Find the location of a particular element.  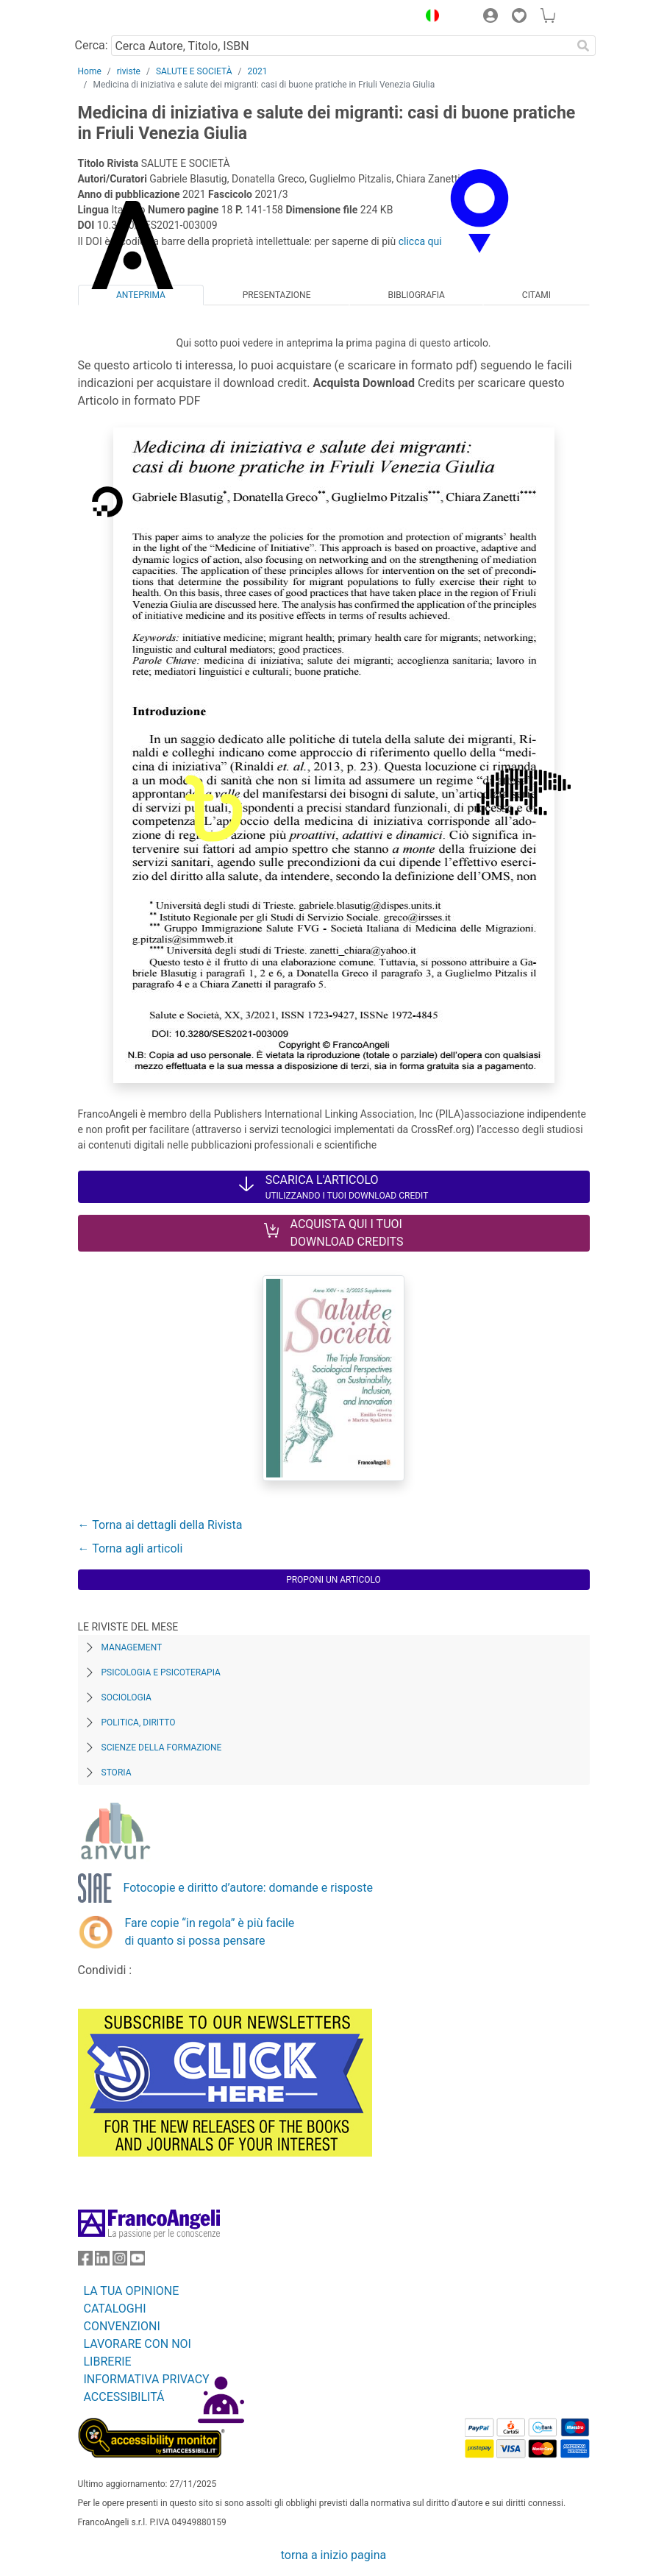

DigitalOcean brand logo is located at coordinates (107, 502).